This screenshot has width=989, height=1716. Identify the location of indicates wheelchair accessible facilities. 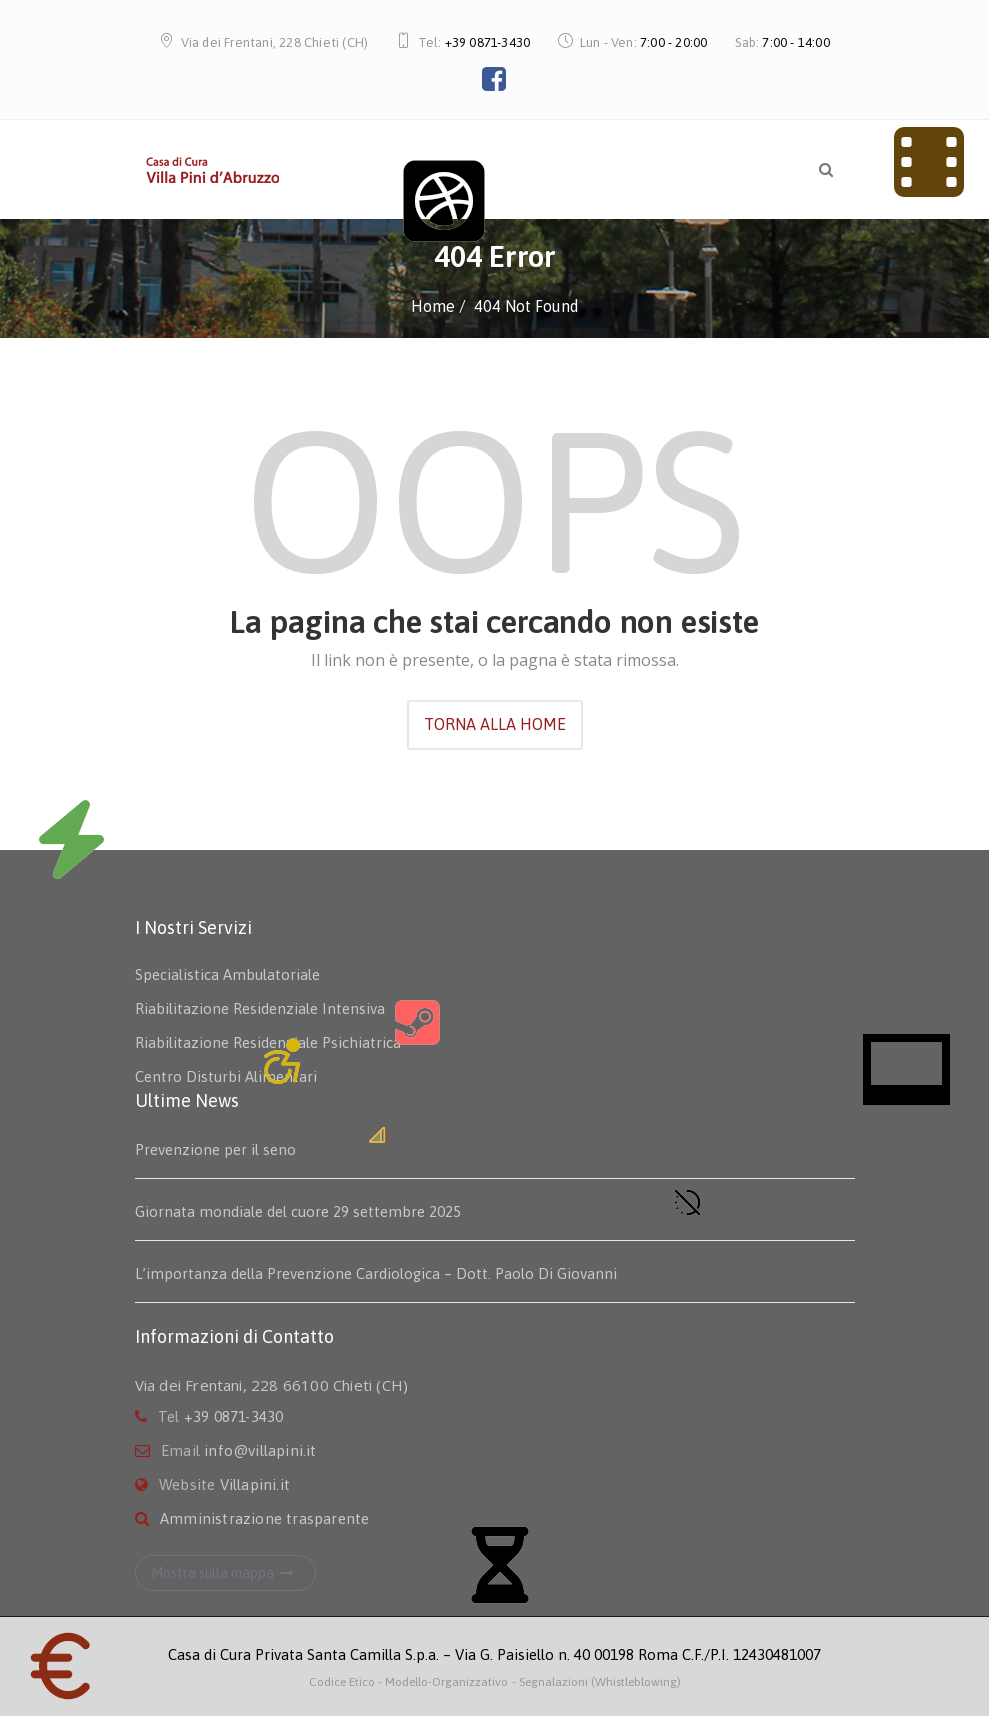
(283, 1062).